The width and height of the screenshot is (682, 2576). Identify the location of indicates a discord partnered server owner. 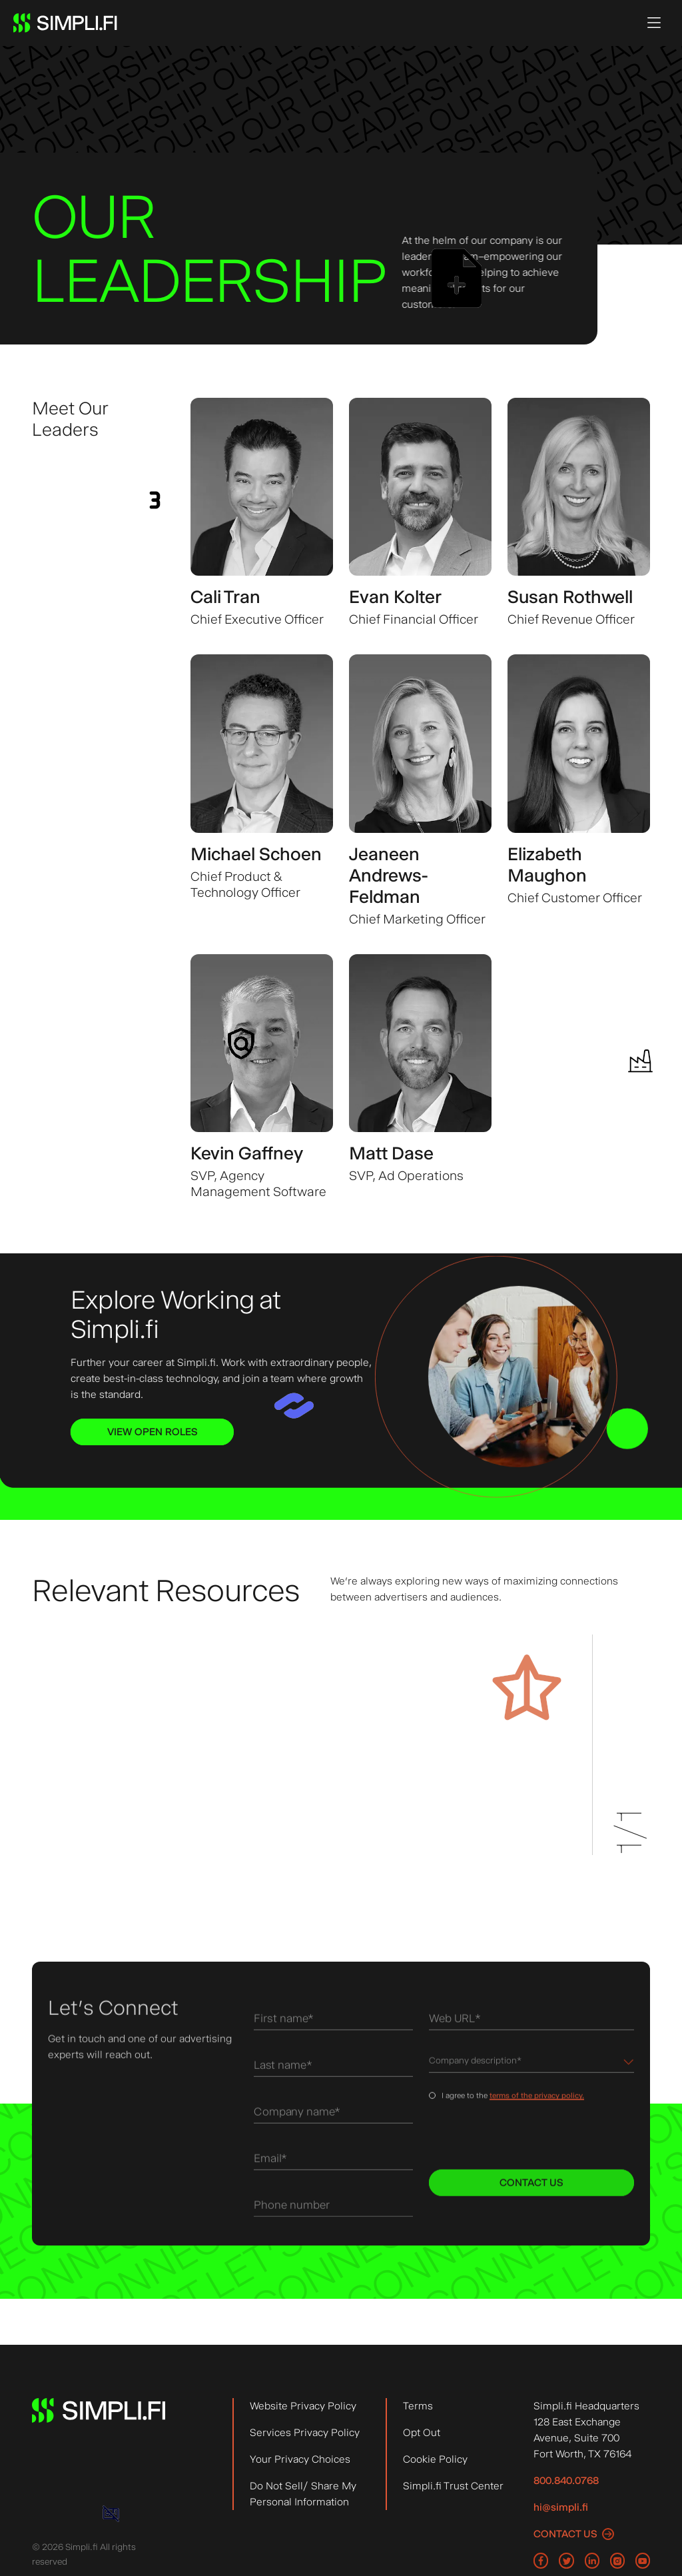
(294, 1405).